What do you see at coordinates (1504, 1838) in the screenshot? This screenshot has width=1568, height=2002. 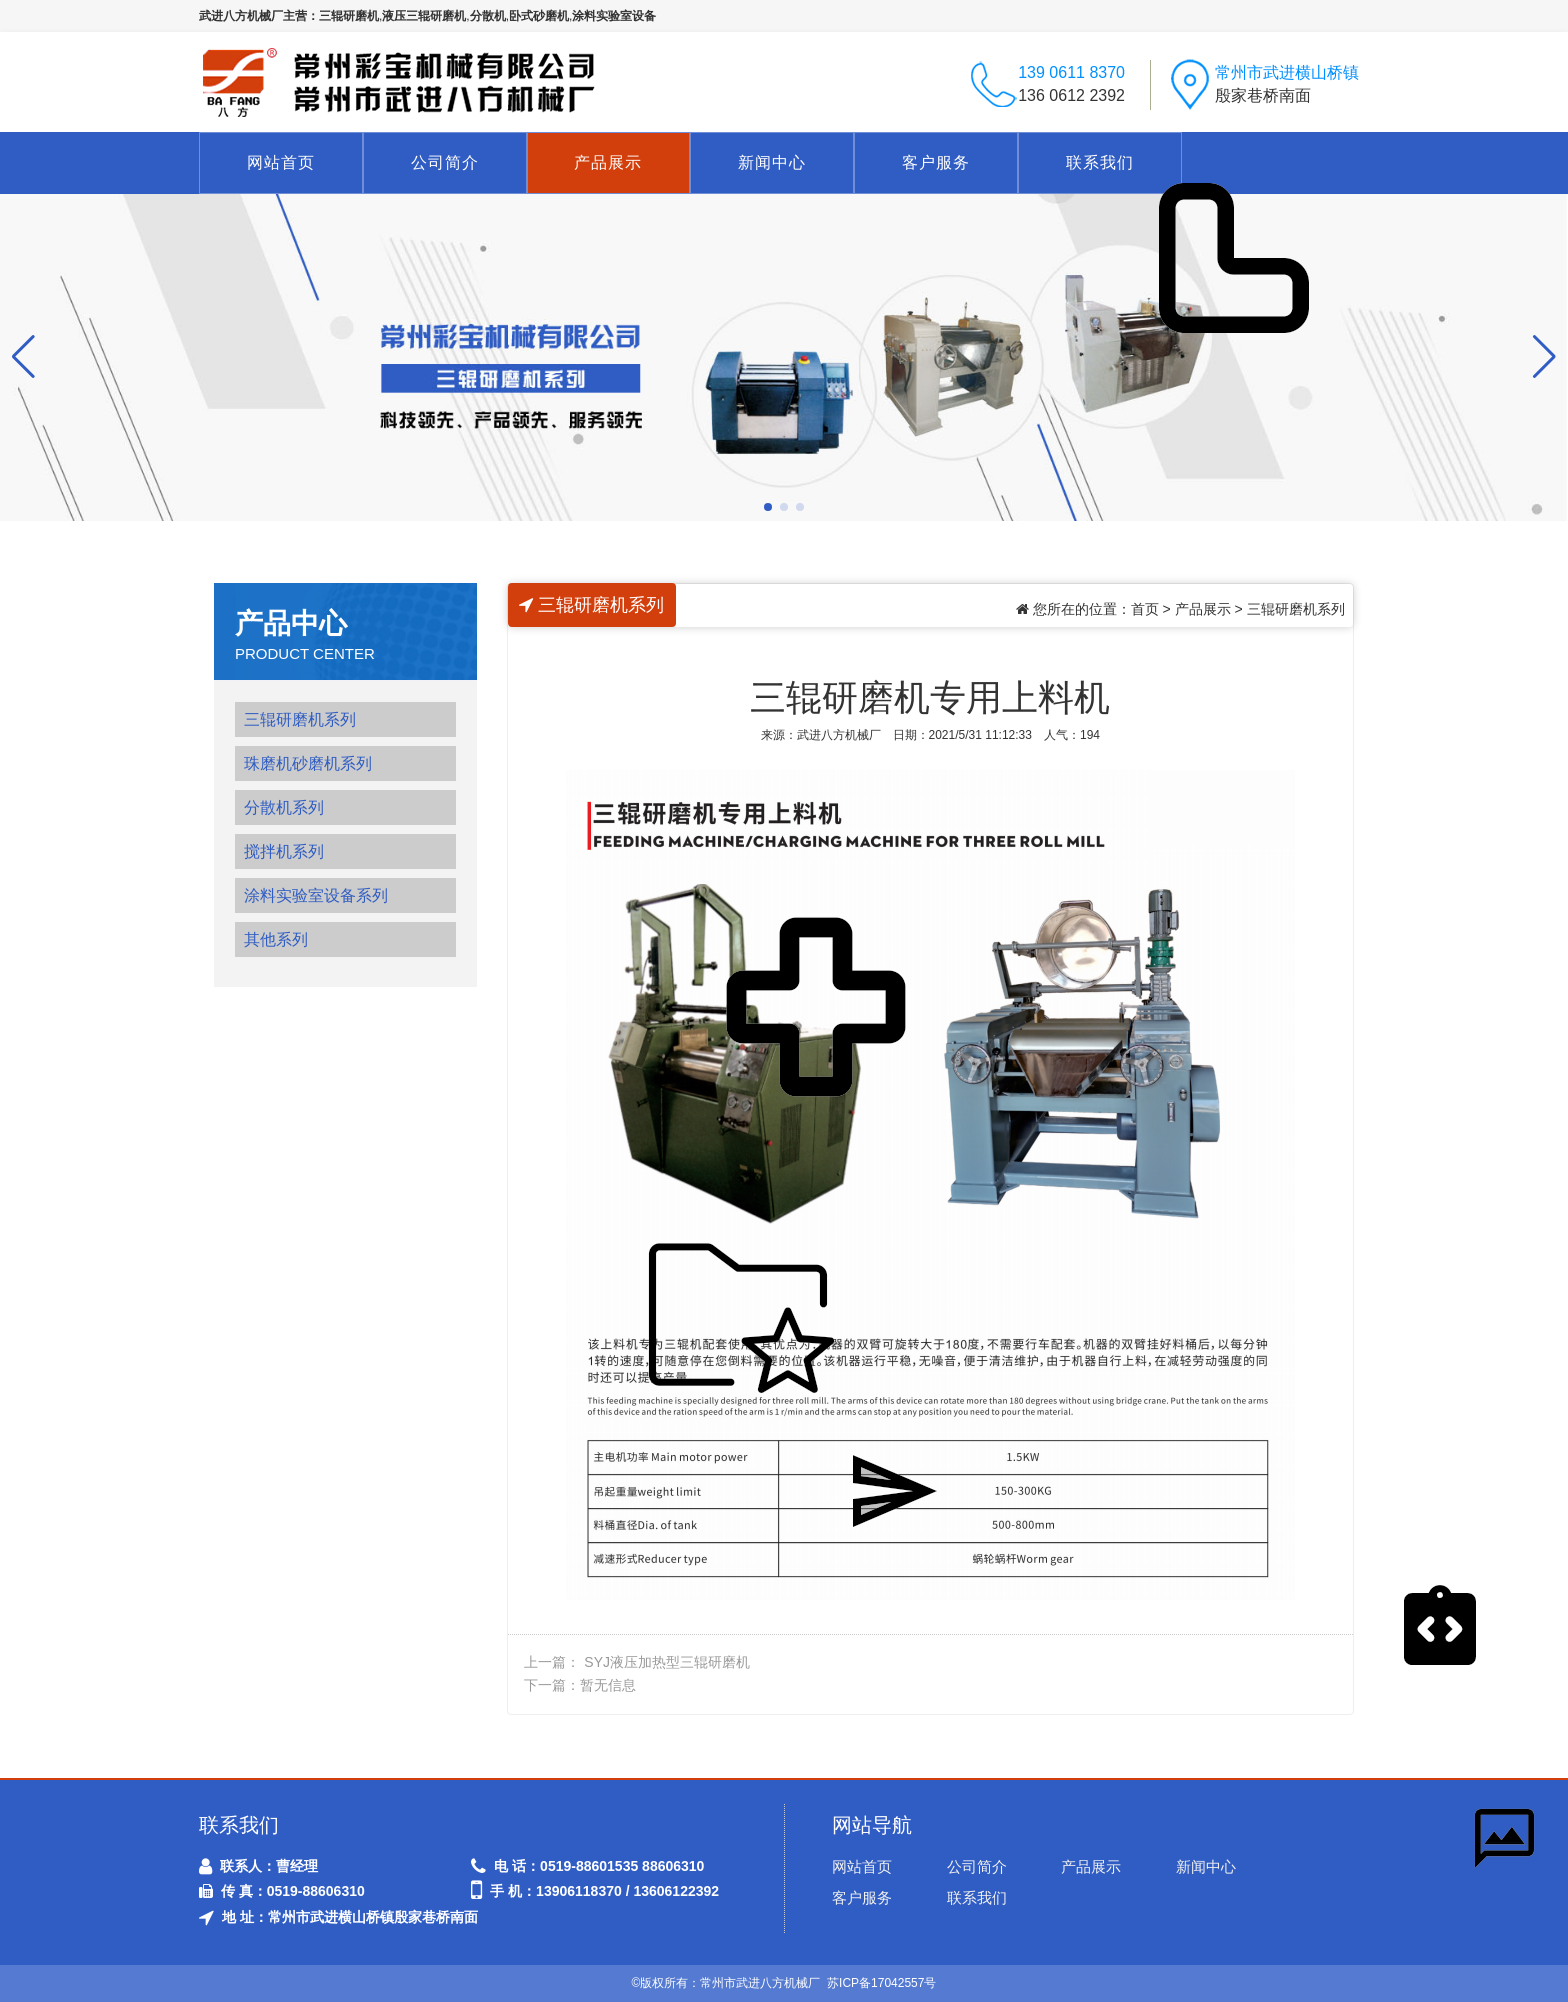 I see `send or receive a picture message` at bounding box center [1504, 1838].